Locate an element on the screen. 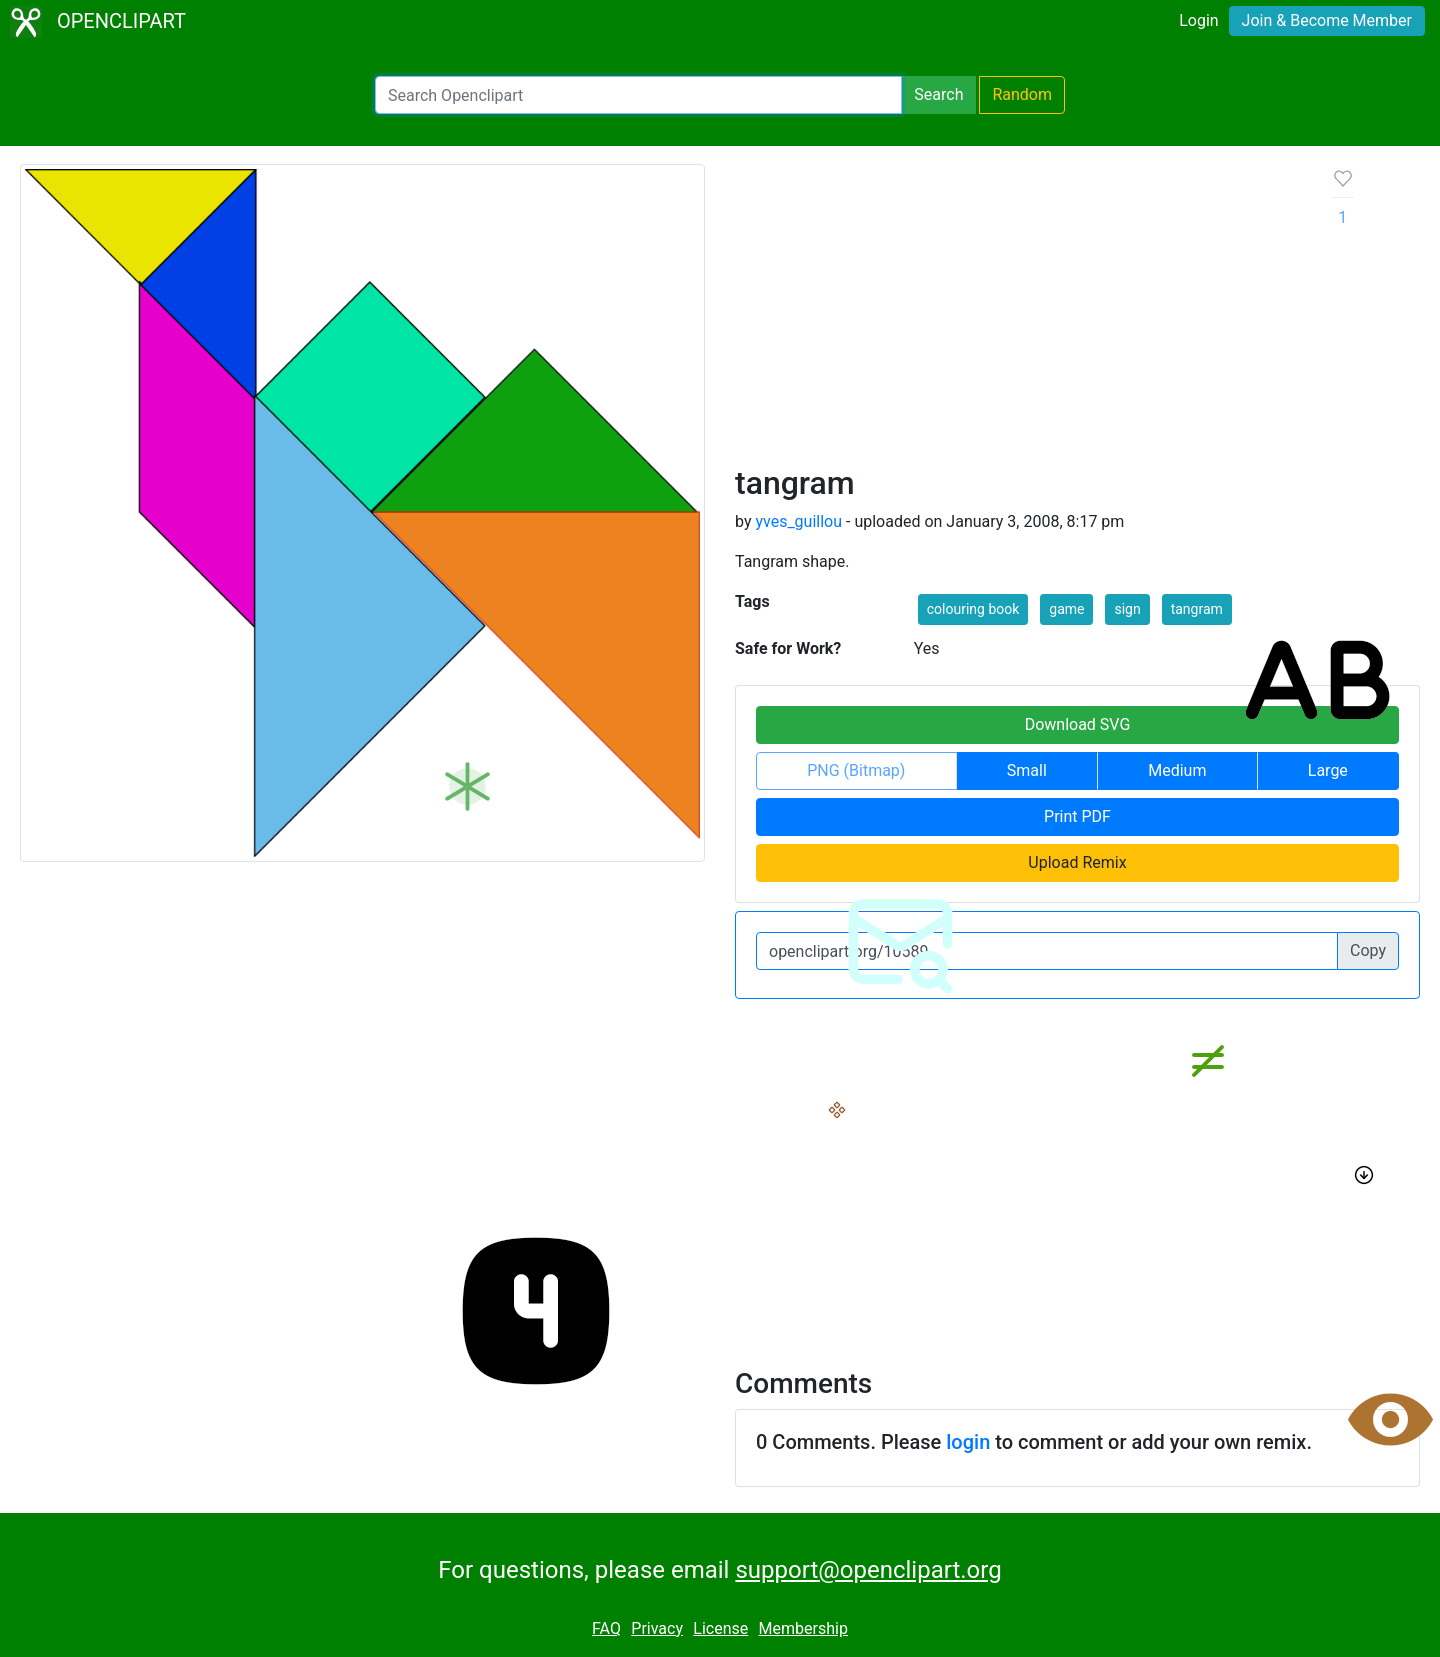 The height and width of the screenshot is (1657, 1440). view or manage UI components is located at coordinates (837, 1110).